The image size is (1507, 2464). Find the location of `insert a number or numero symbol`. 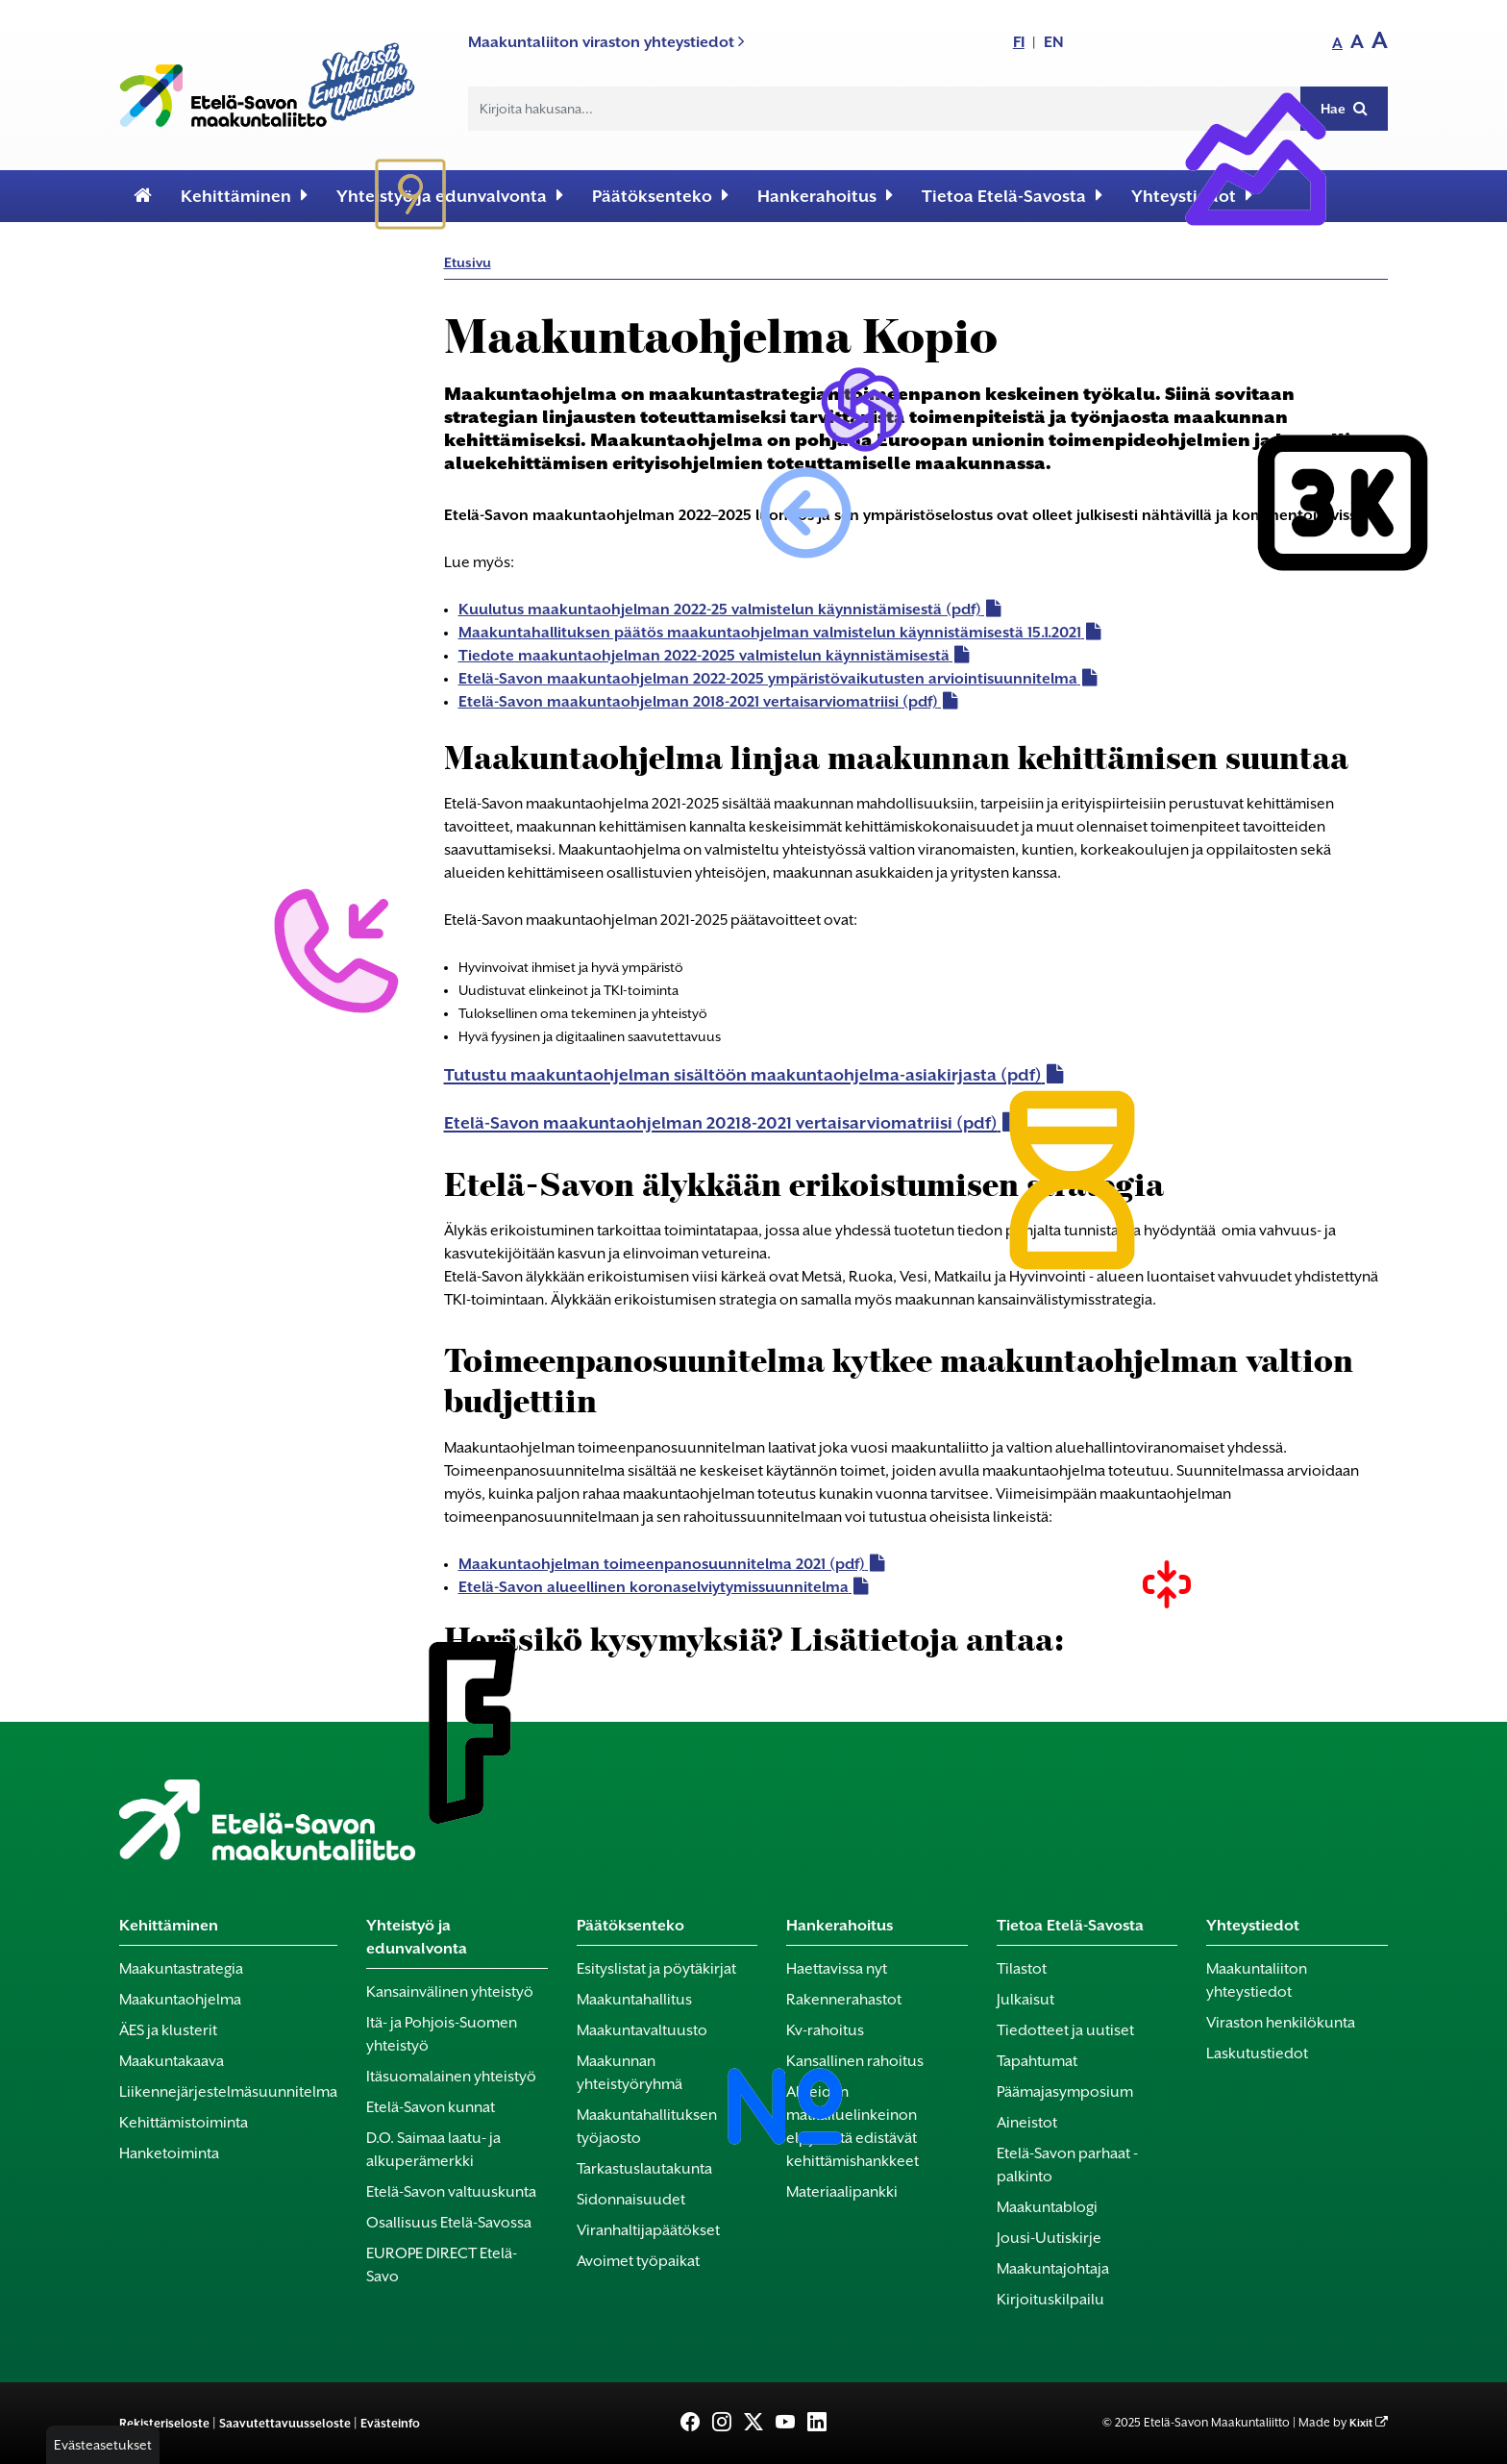

insert a number or numero symbol is located at coordinates (785, 2106).